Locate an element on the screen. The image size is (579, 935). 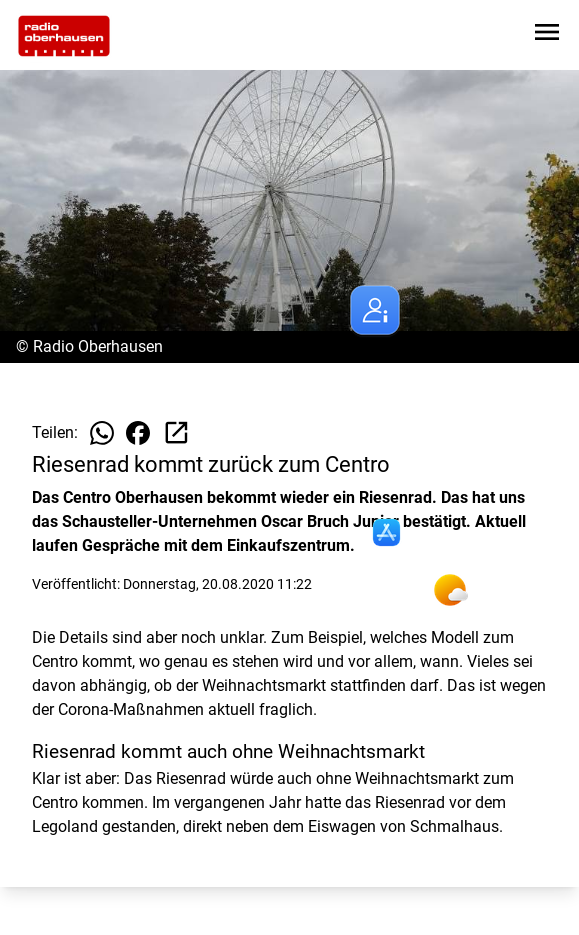
open the app store to browse and download applications is located at coordinates (386, 532).